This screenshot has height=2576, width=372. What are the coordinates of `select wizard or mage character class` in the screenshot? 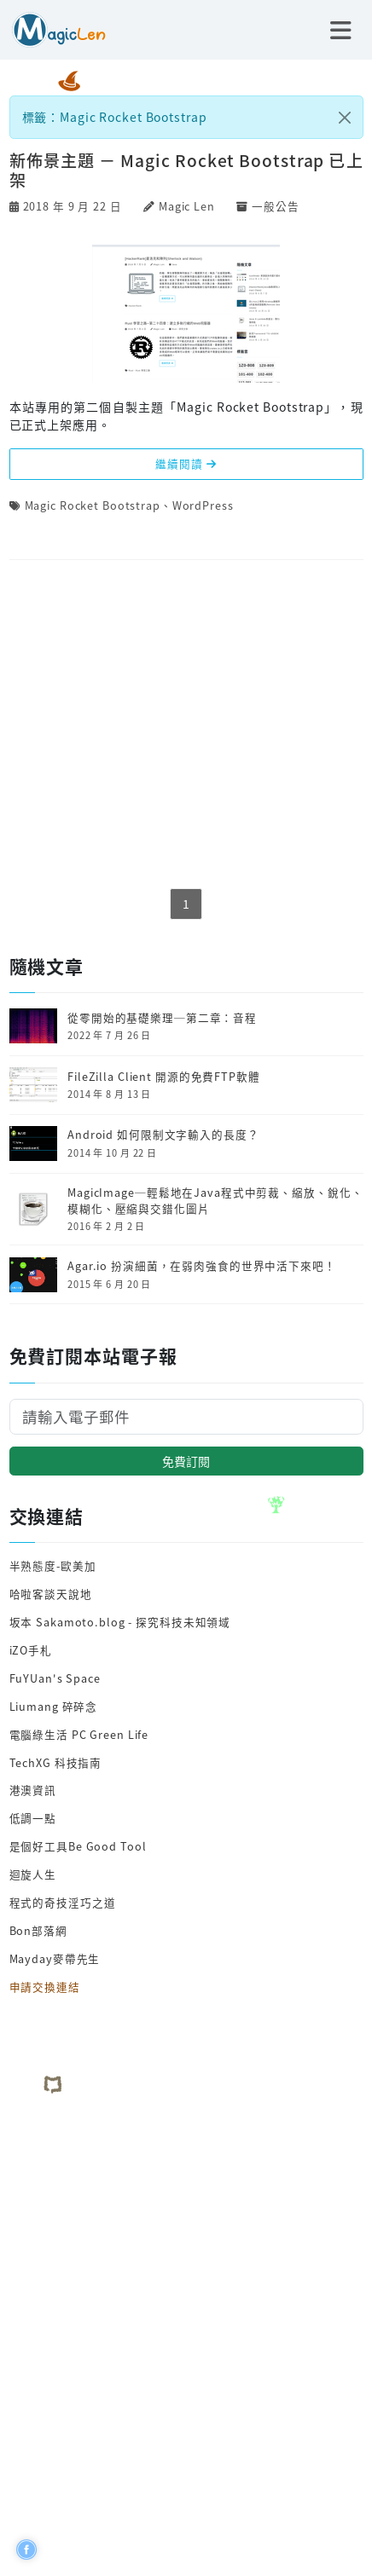 It's located at (69, 81).